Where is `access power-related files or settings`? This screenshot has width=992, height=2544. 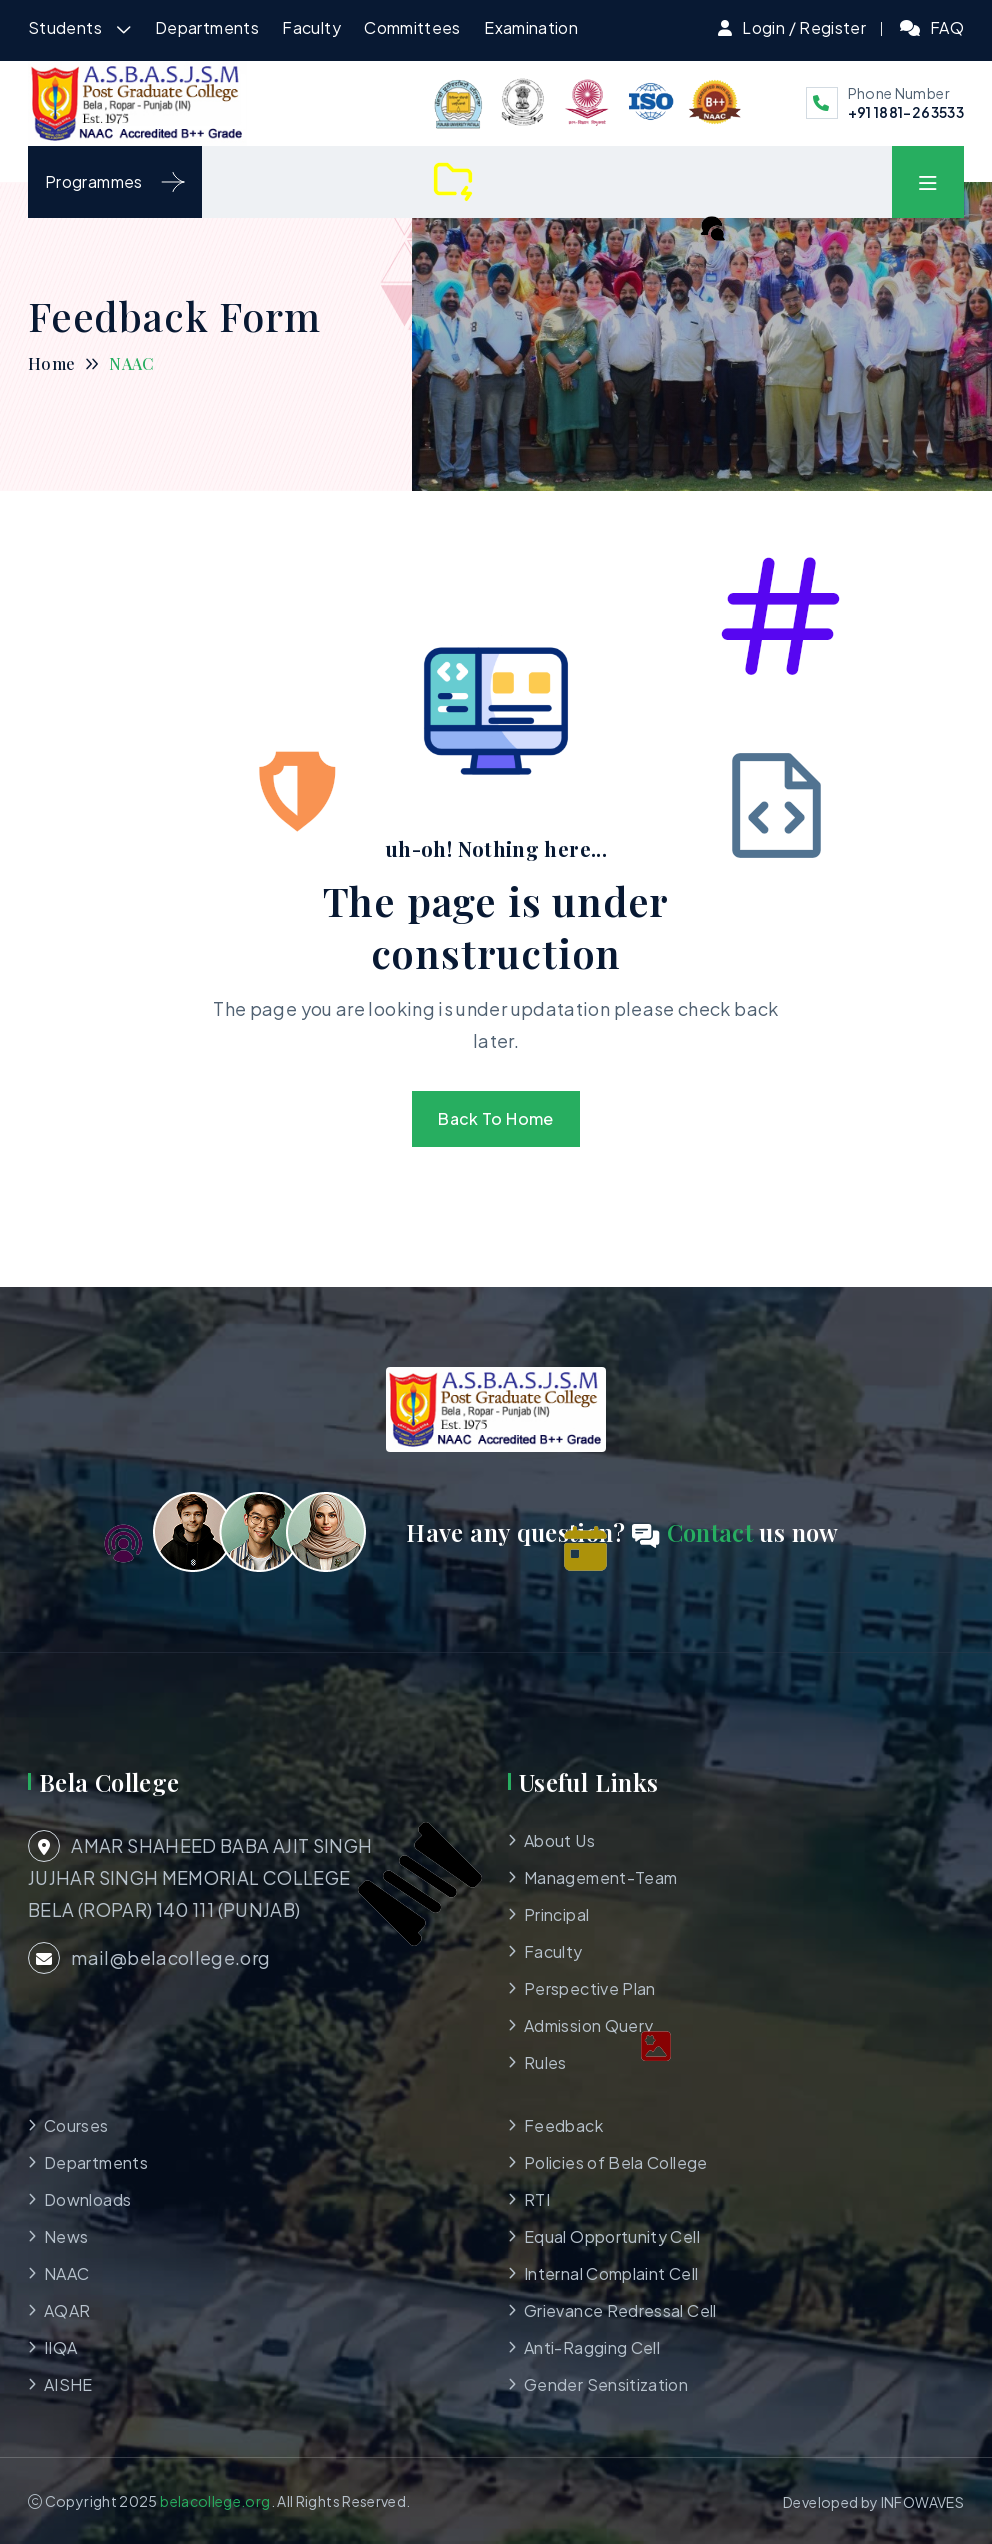 access power-related files or settings is located at coordinates (453, 180).